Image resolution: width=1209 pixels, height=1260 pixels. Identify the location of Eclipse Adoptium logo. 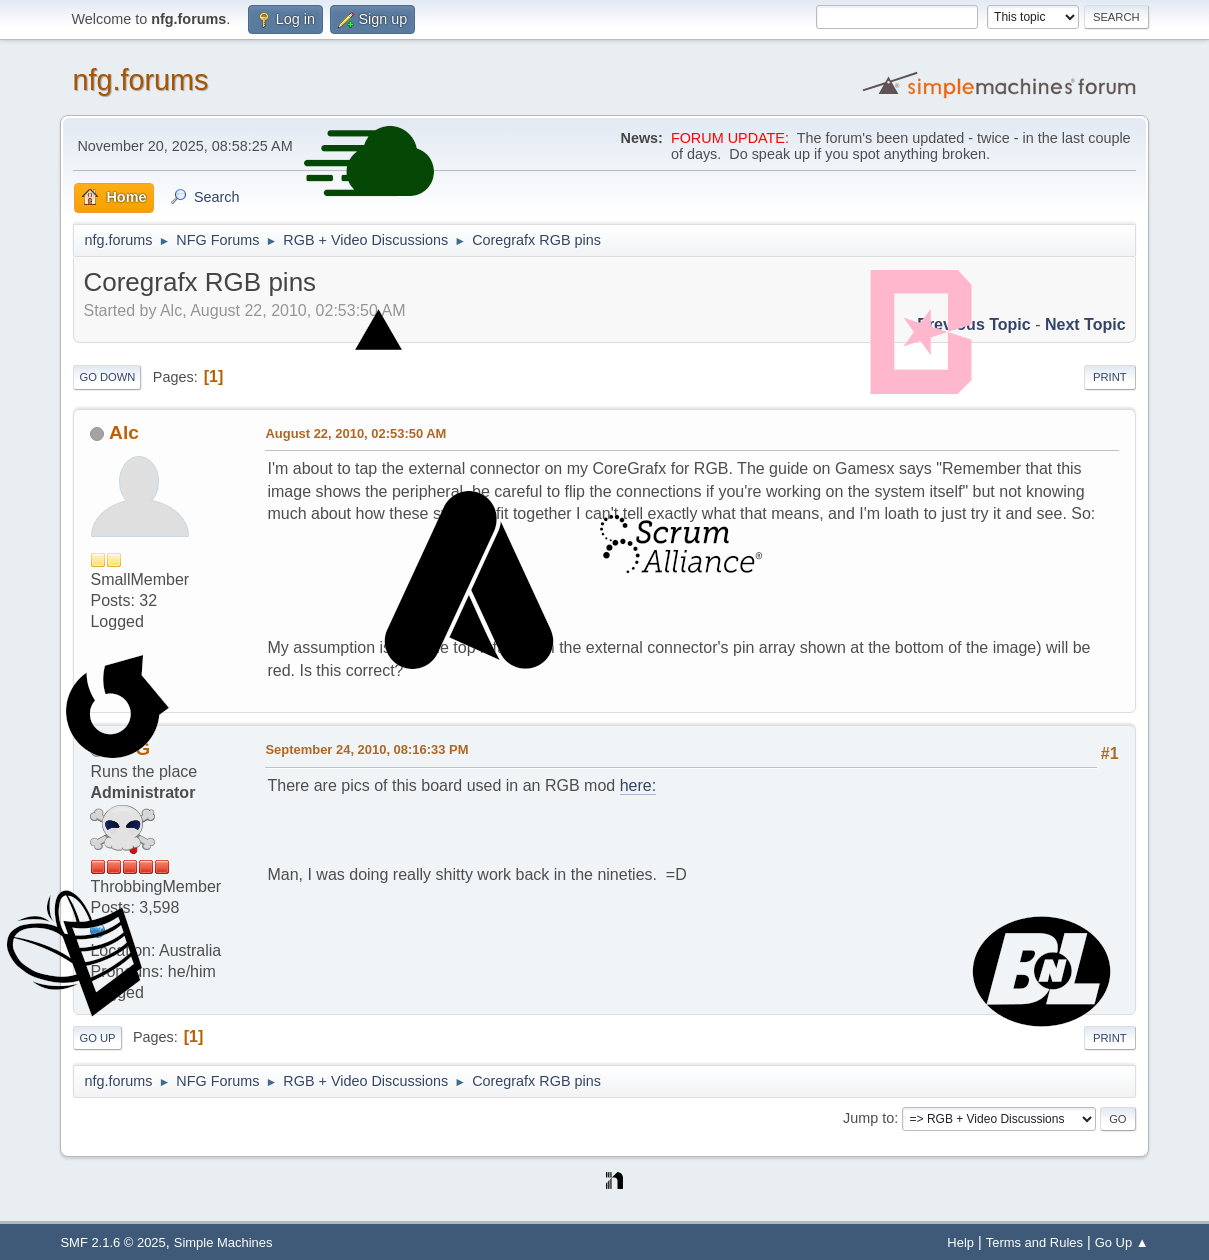
(469, 580).